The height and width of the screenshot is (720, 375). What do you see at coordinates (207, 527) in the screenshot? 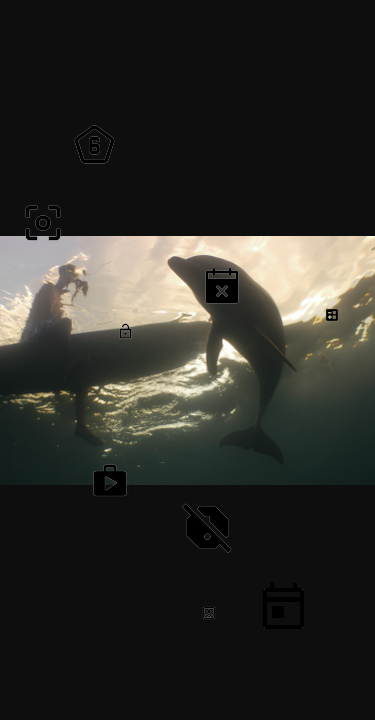
I see `disable content reporting` at bounding box center [207, 527].